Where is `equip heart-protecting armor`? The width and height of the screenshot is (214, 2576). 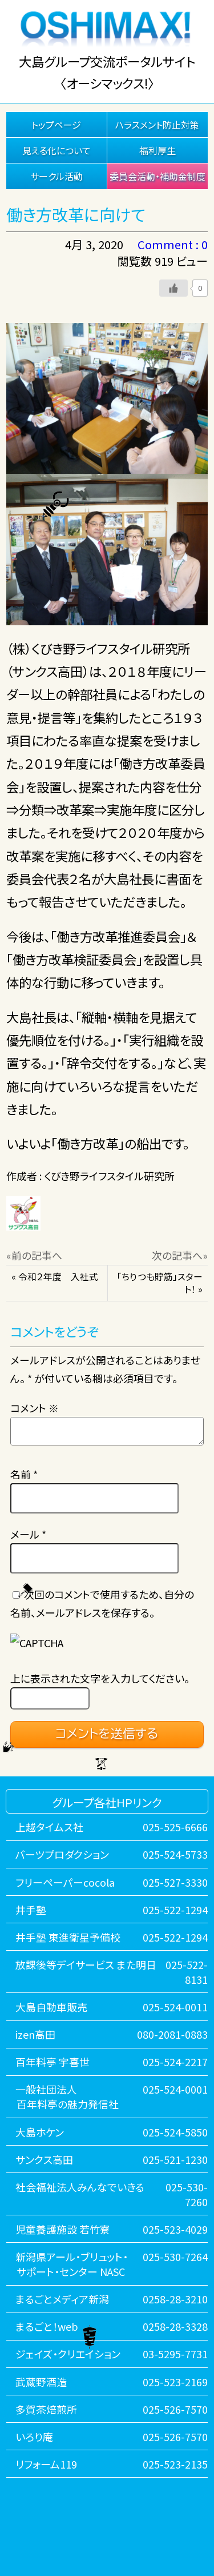 equip heart-protecting armor is located at coordinates (101, 1764).